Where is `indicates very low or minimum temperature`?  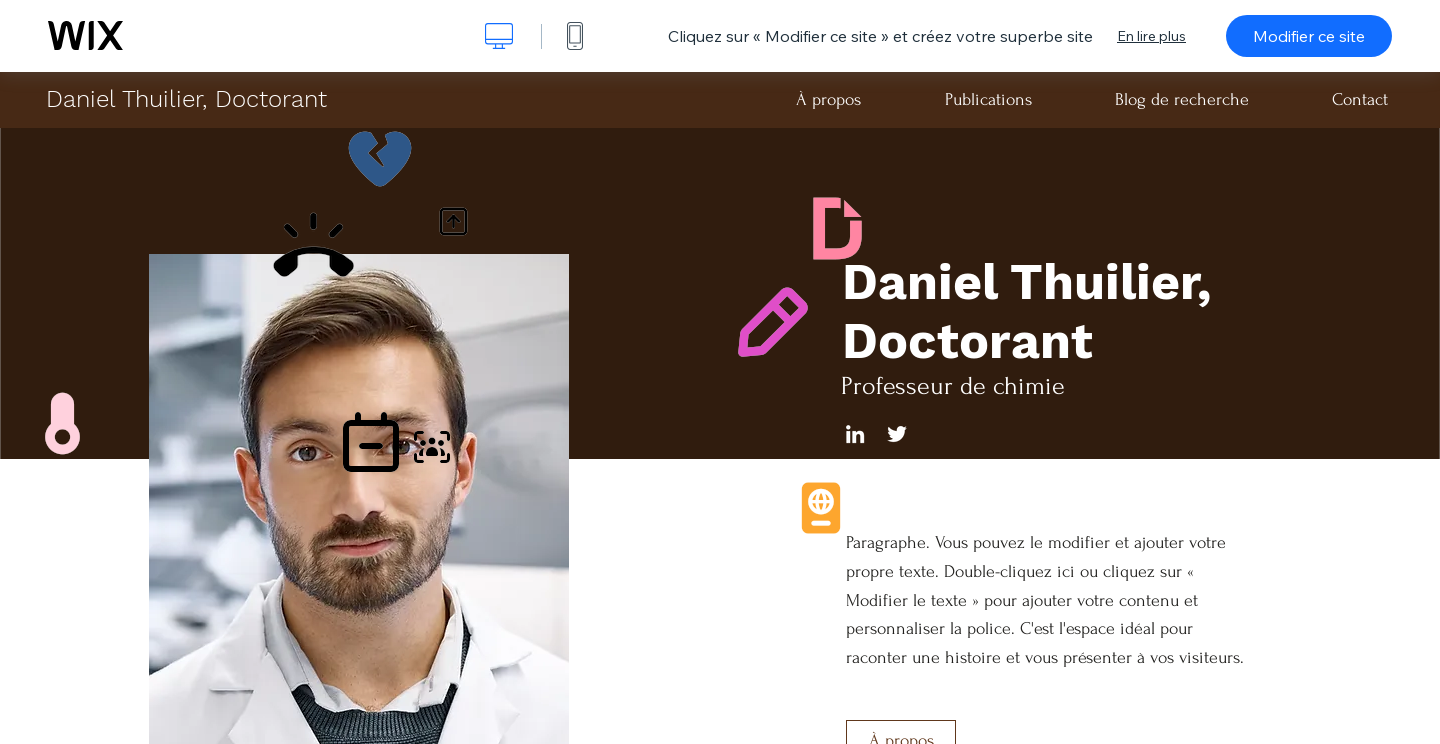 indicates very low or minimum temperature is located at coordinates (62, 423).